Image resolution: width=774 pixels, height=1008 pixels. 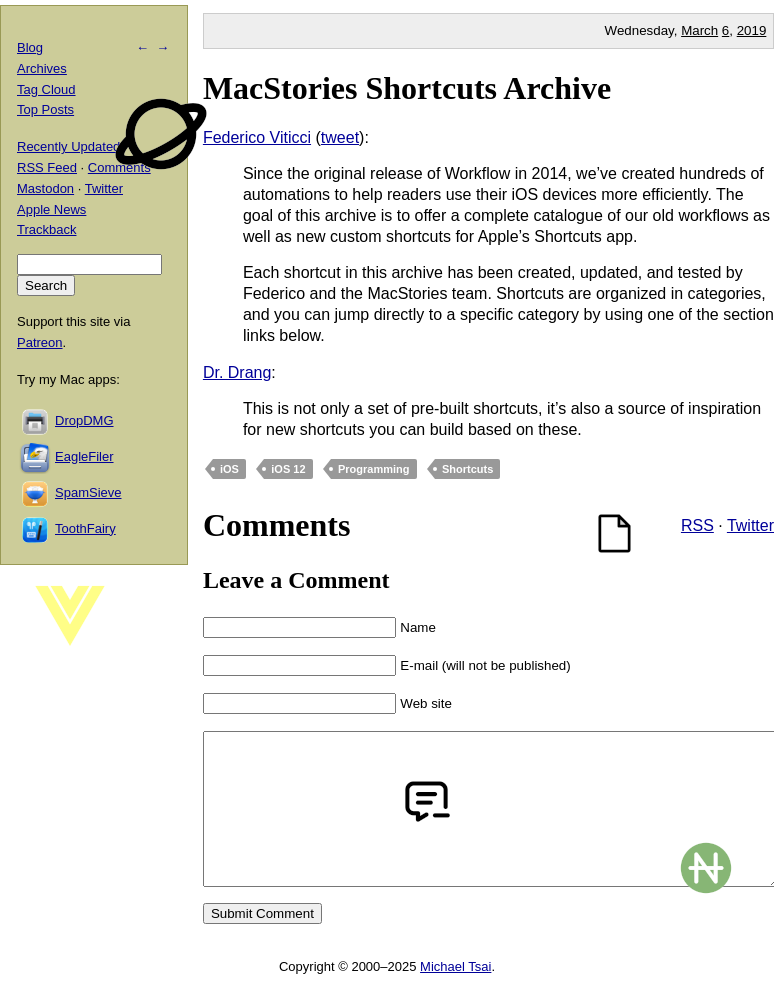 I want to click on view balance in Nigerian naira, so click(x=706, y=868).